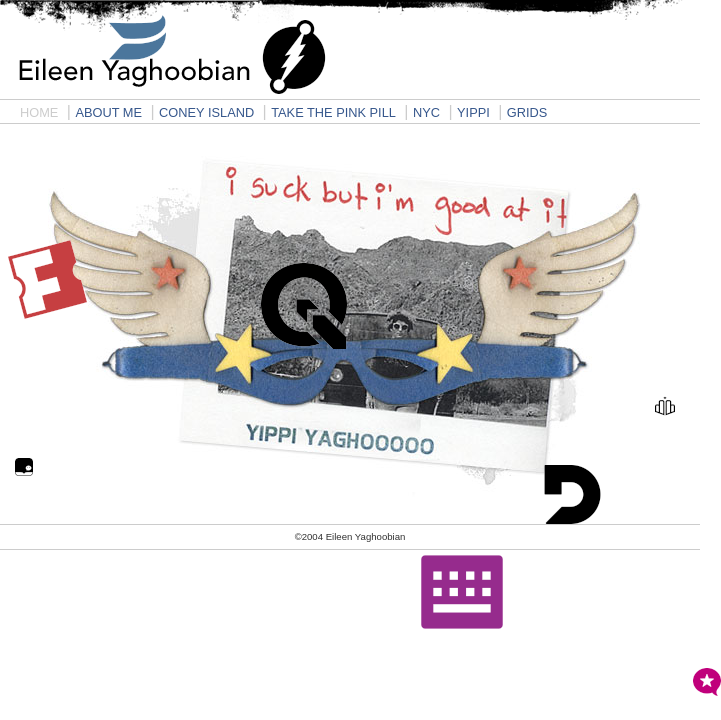 The image size is (721, 720). What do you see at coordinates (137, 37) in the screenshot?
I see `wistia video hosting platform logo` at bounding box center [137, 37].